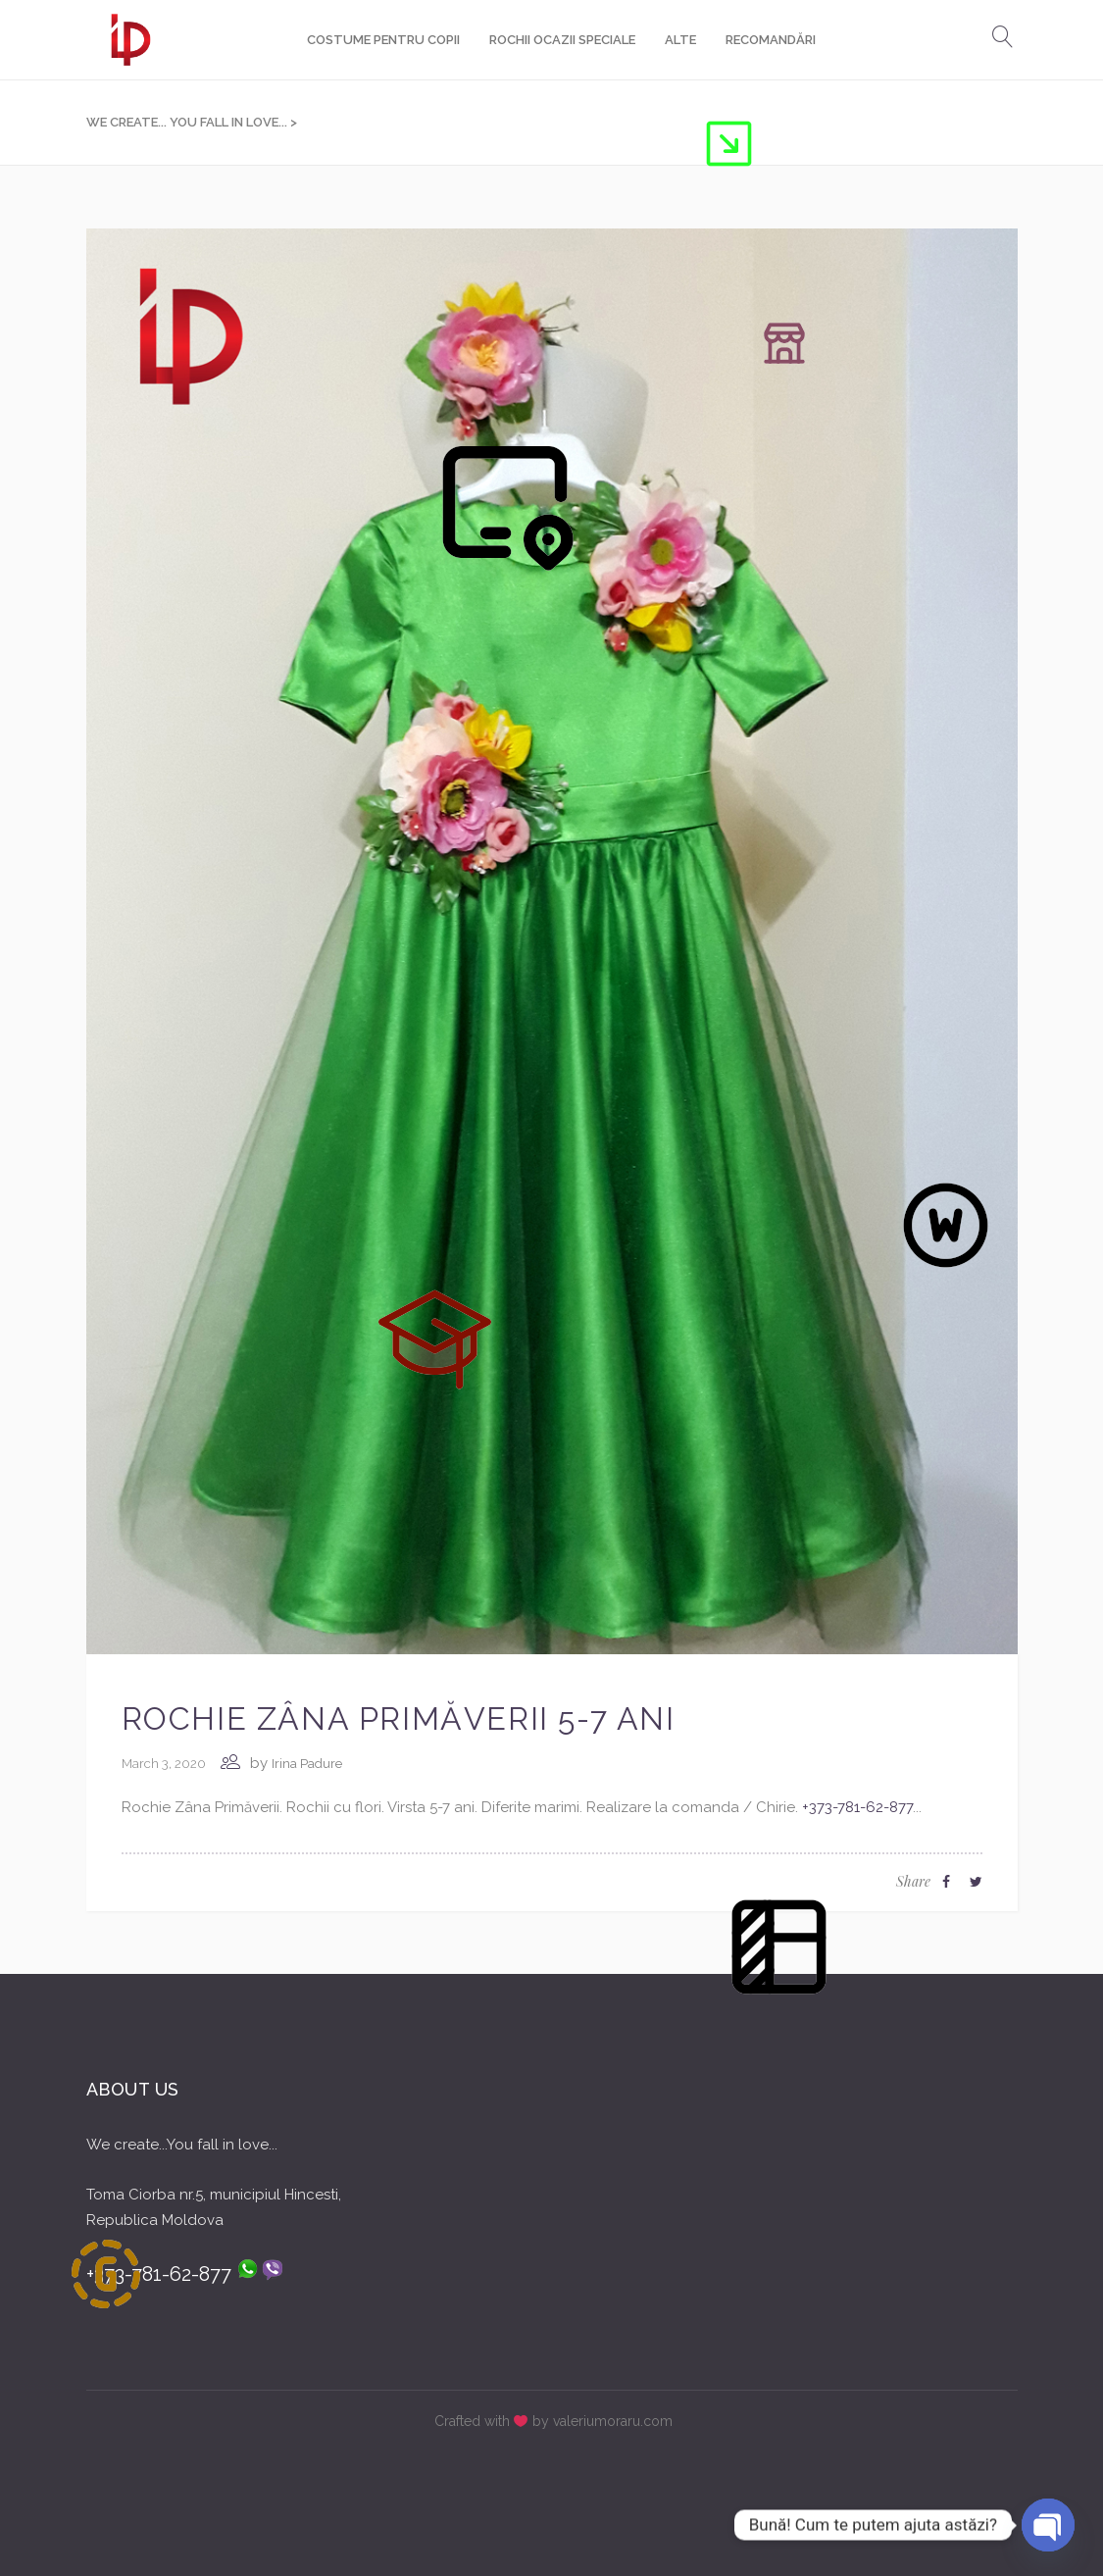 The width and height of the screenshot is (1103, 2576). I want to click on navigate to the next item diagonally, so click(728, 143).